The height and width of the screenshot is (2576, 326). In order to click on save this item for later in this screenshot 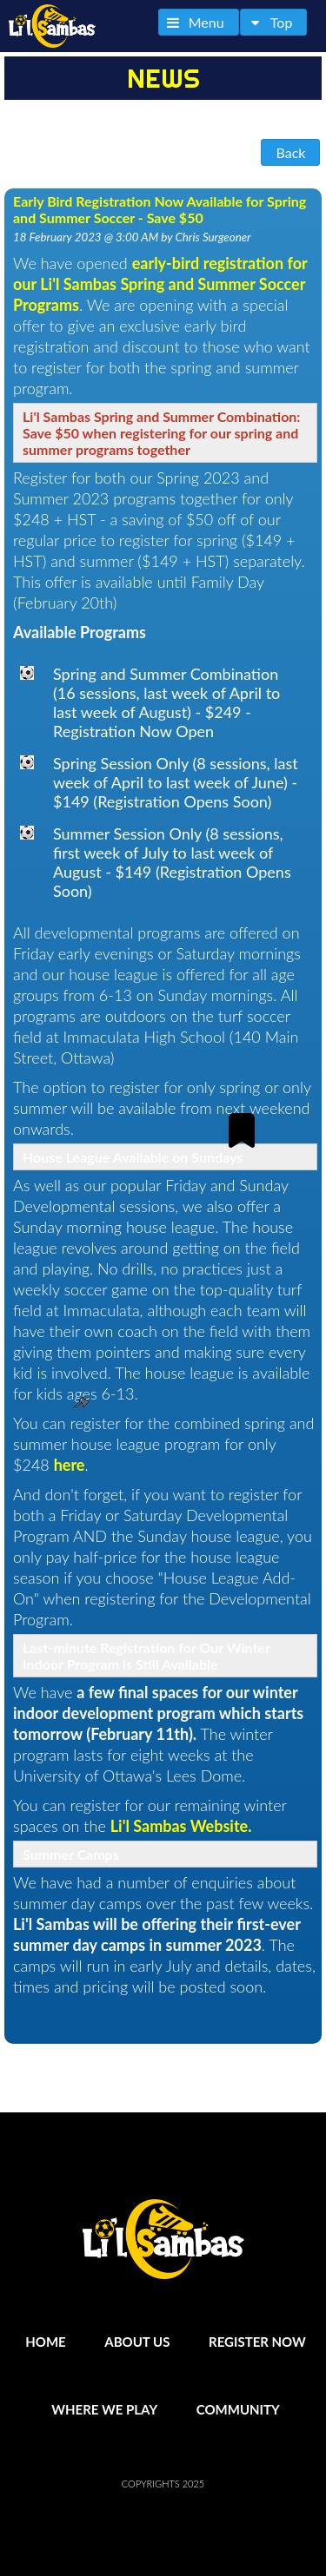, I will do `click(242, 1130)`.